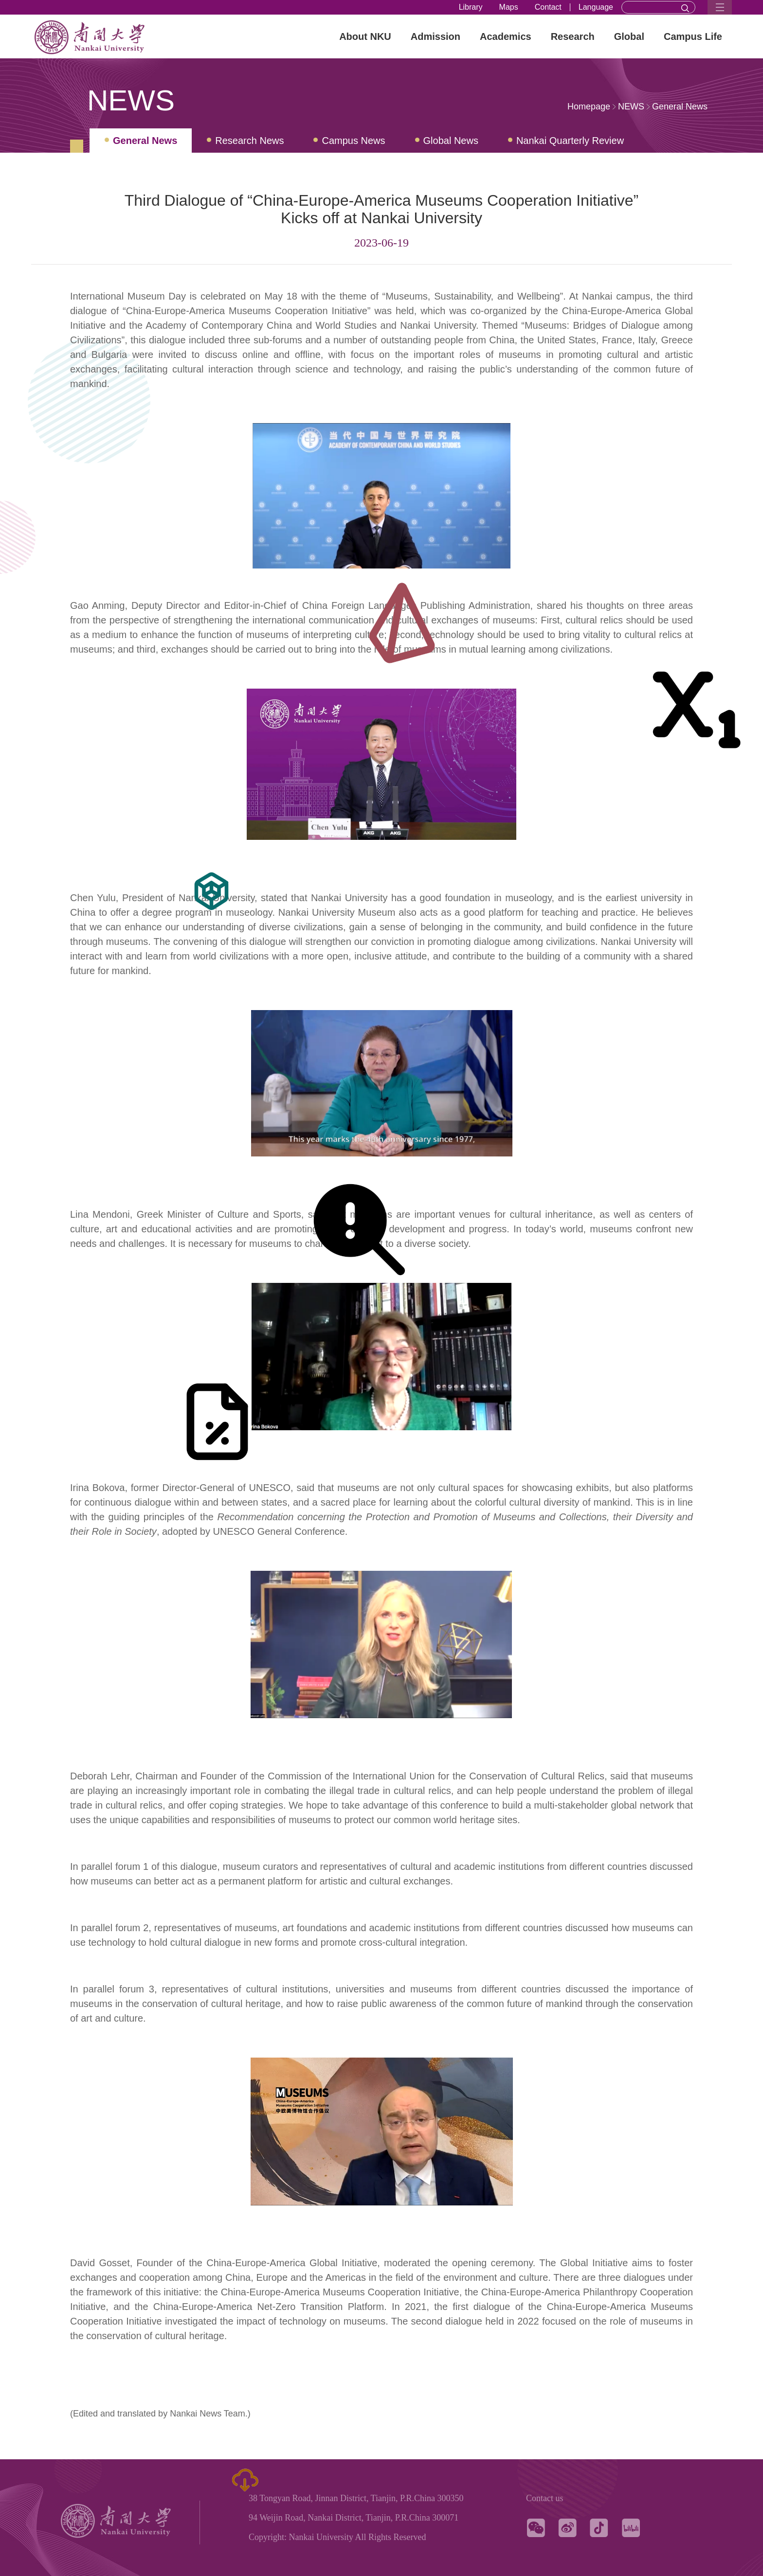 Image resolution: width=763 pixels, height=2576 pixels. What do you see at coordinates (211, 891) in the screenshot?
I see `view 3d model or object` at bounding box center [211, 891].